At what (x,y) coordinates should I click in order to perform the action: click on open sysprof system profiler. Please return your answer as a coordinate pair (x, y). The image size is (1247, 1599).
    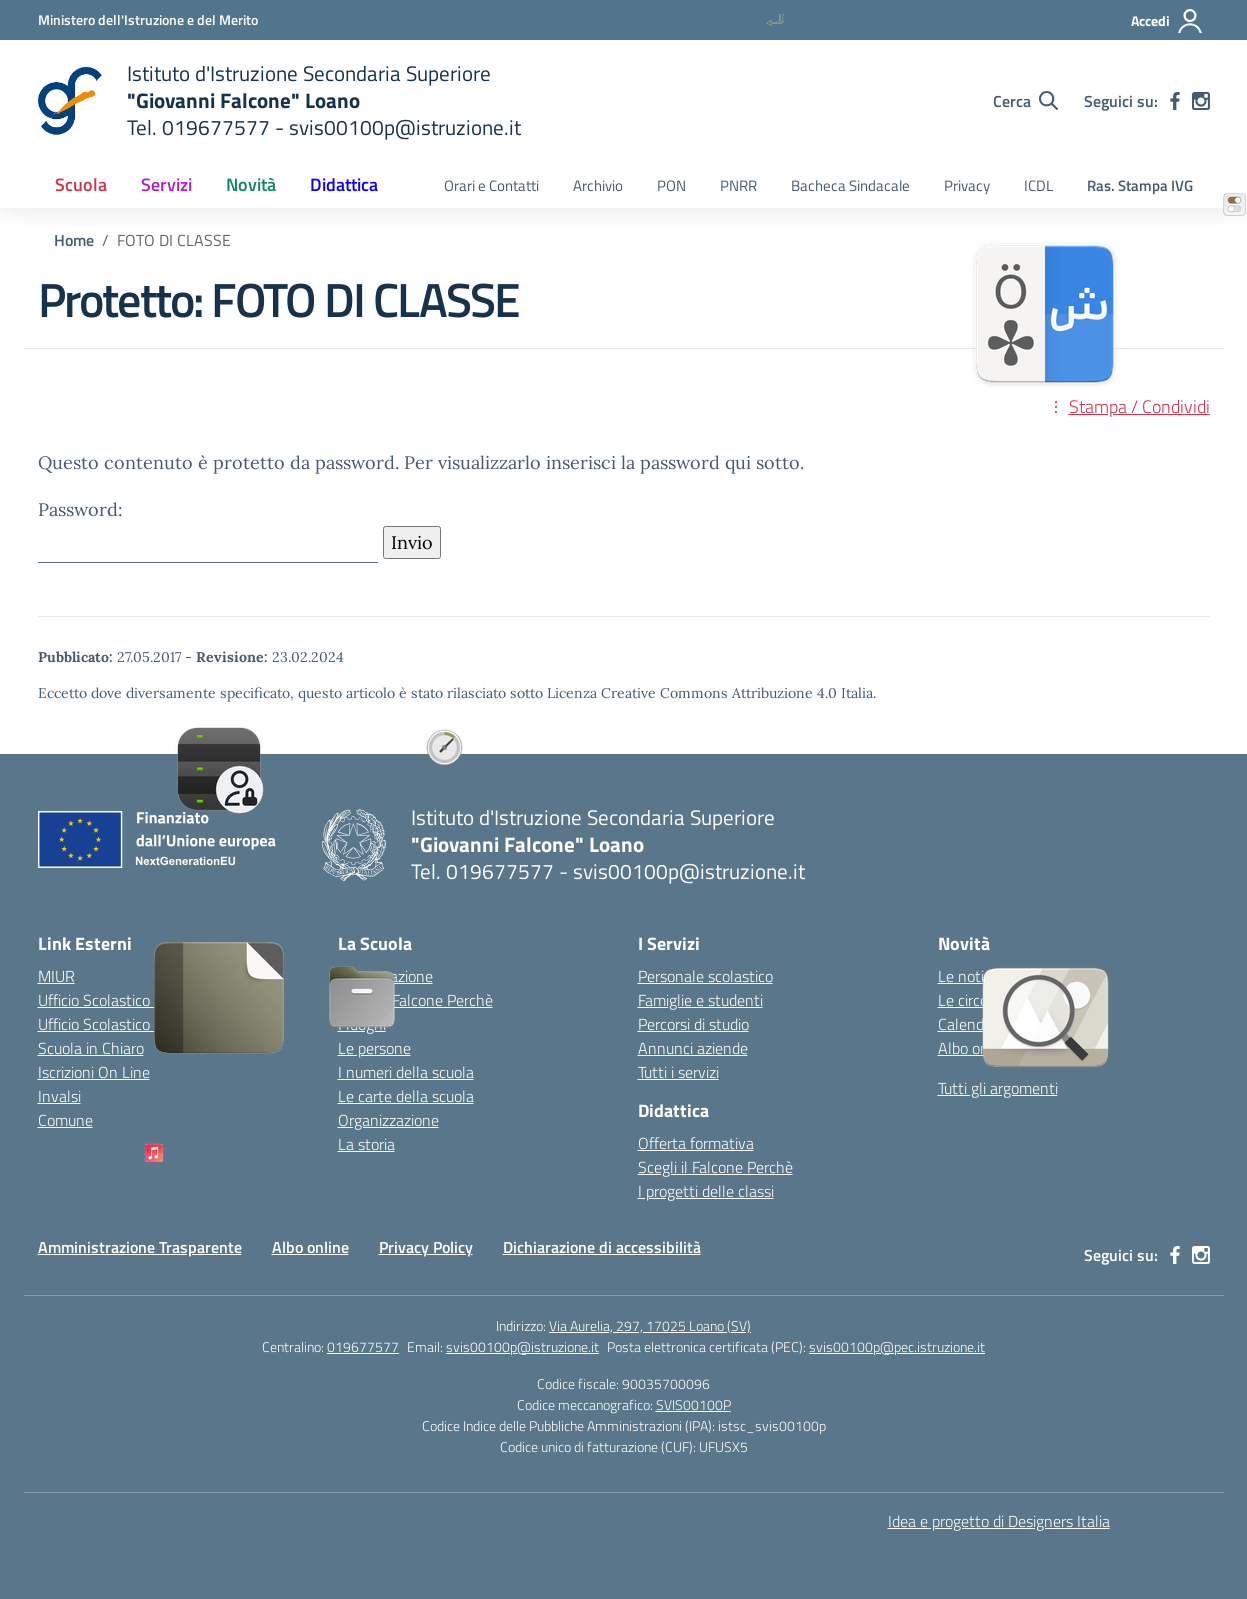
    Looking at the image, I should click on (444, 747).